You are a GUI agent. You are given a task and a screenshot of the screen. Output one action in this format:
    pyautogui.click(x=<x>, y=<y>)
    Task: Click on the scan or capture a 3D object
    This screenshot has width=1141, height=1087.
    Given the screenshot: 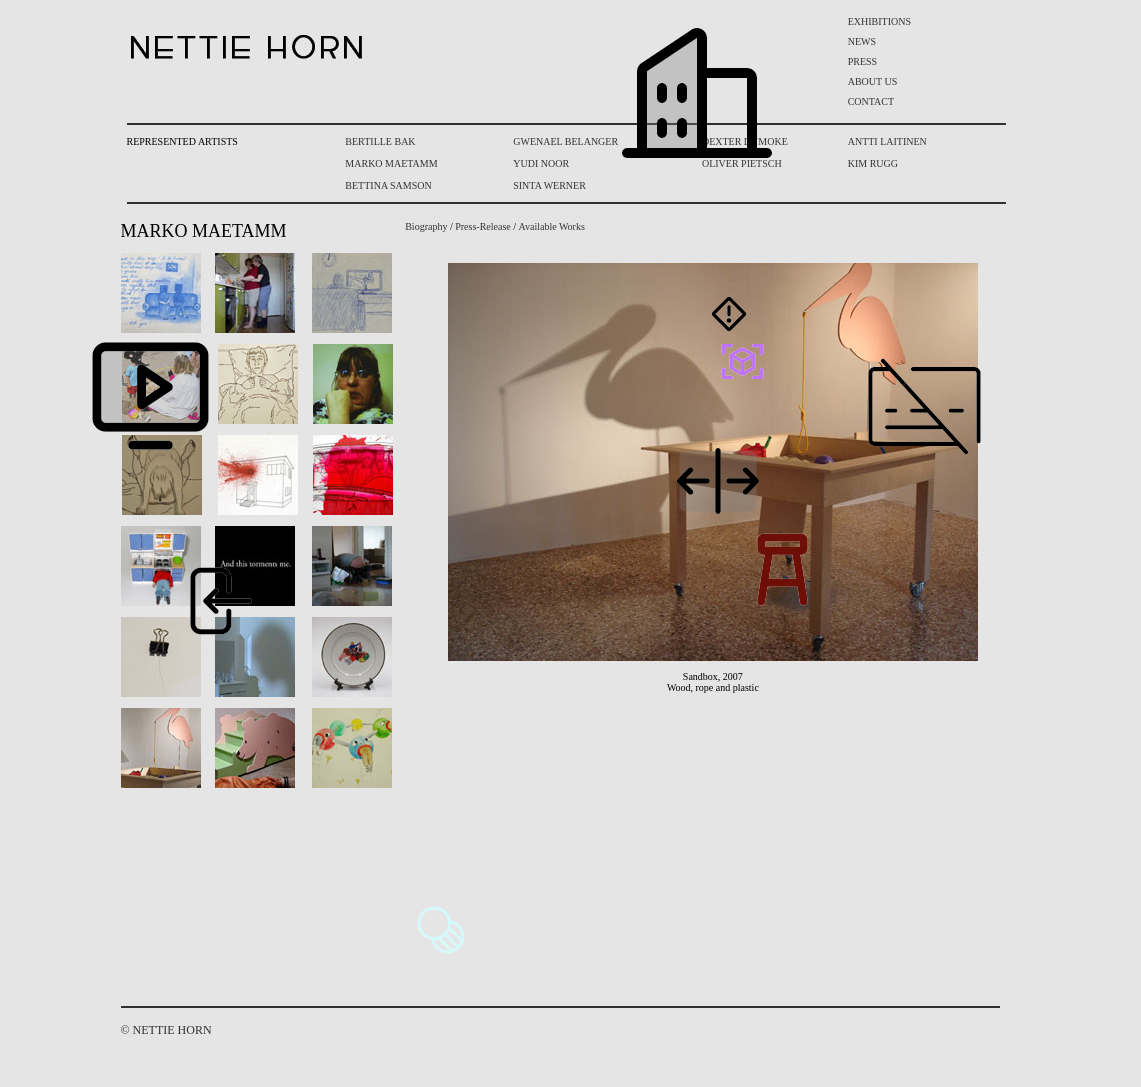 What is the action you would take?
    pyautogui.click(x=742, y=361)
    